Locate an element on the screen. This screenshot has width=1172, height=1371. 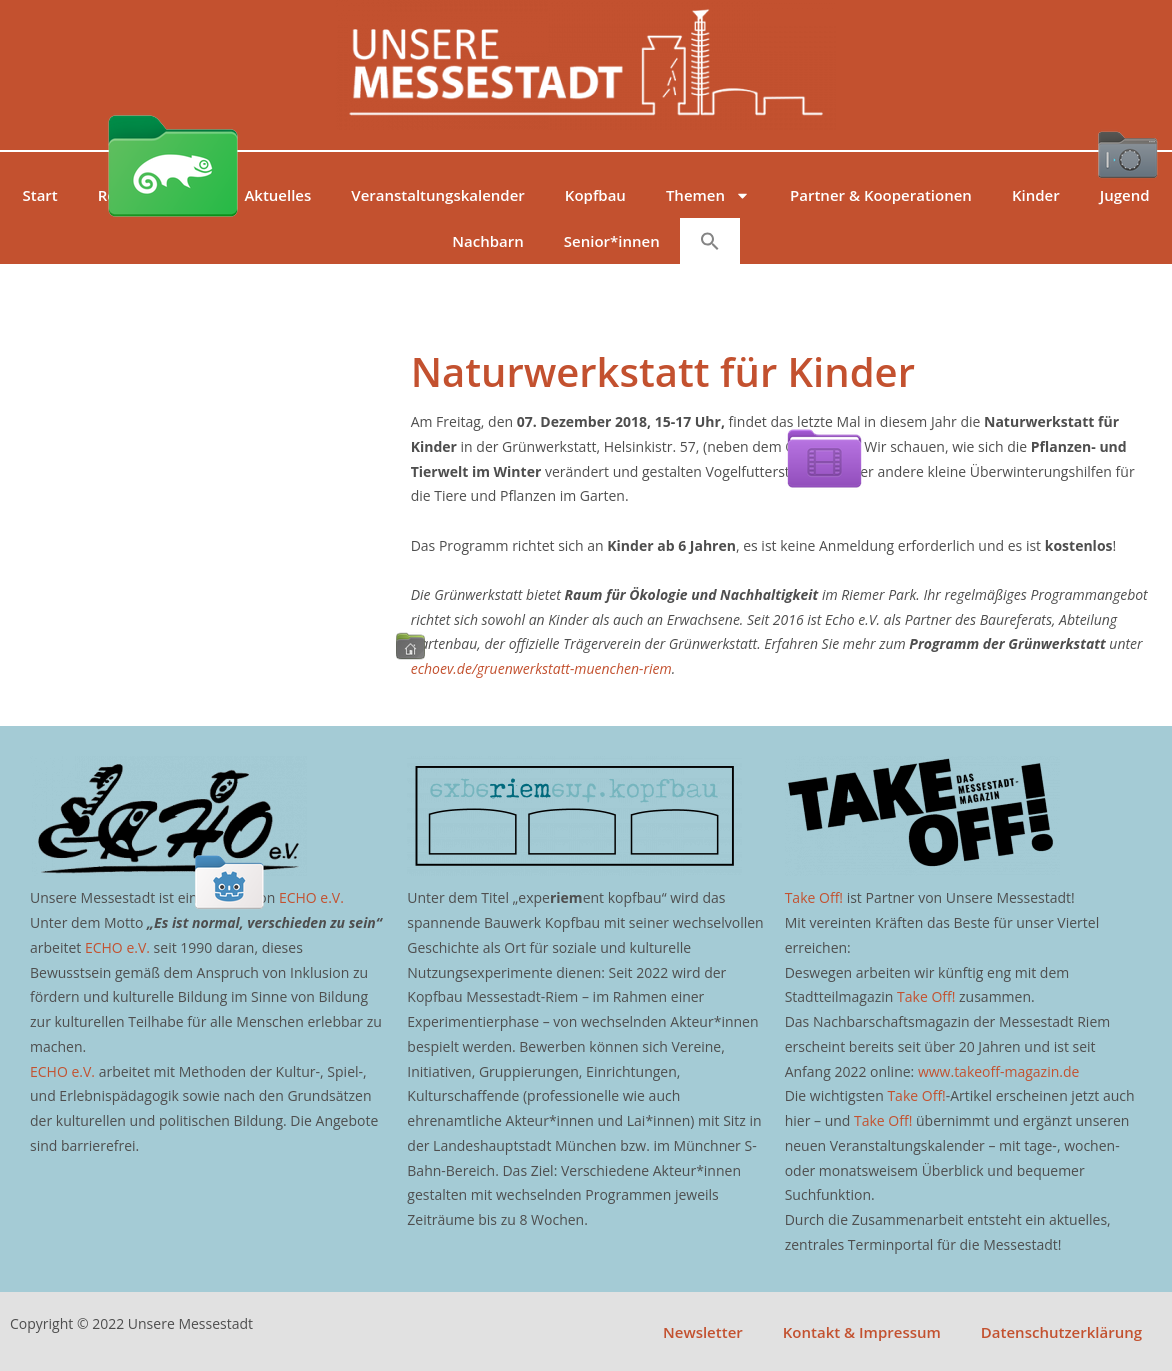
open the openSUSE linux files folder is located at coordinates (172, 169).